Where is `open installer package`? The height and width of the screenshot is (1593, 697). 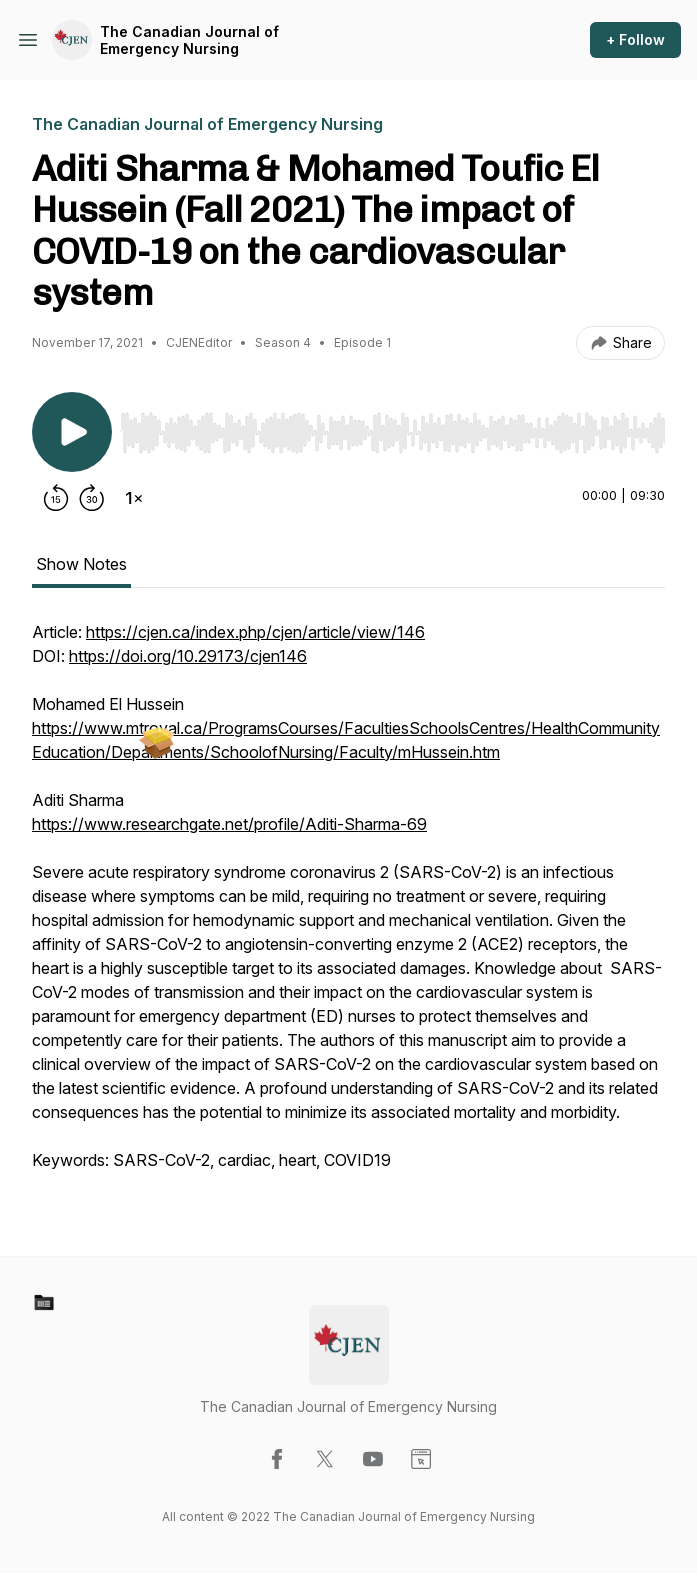 open installer package is located at coordinates (157, 742).